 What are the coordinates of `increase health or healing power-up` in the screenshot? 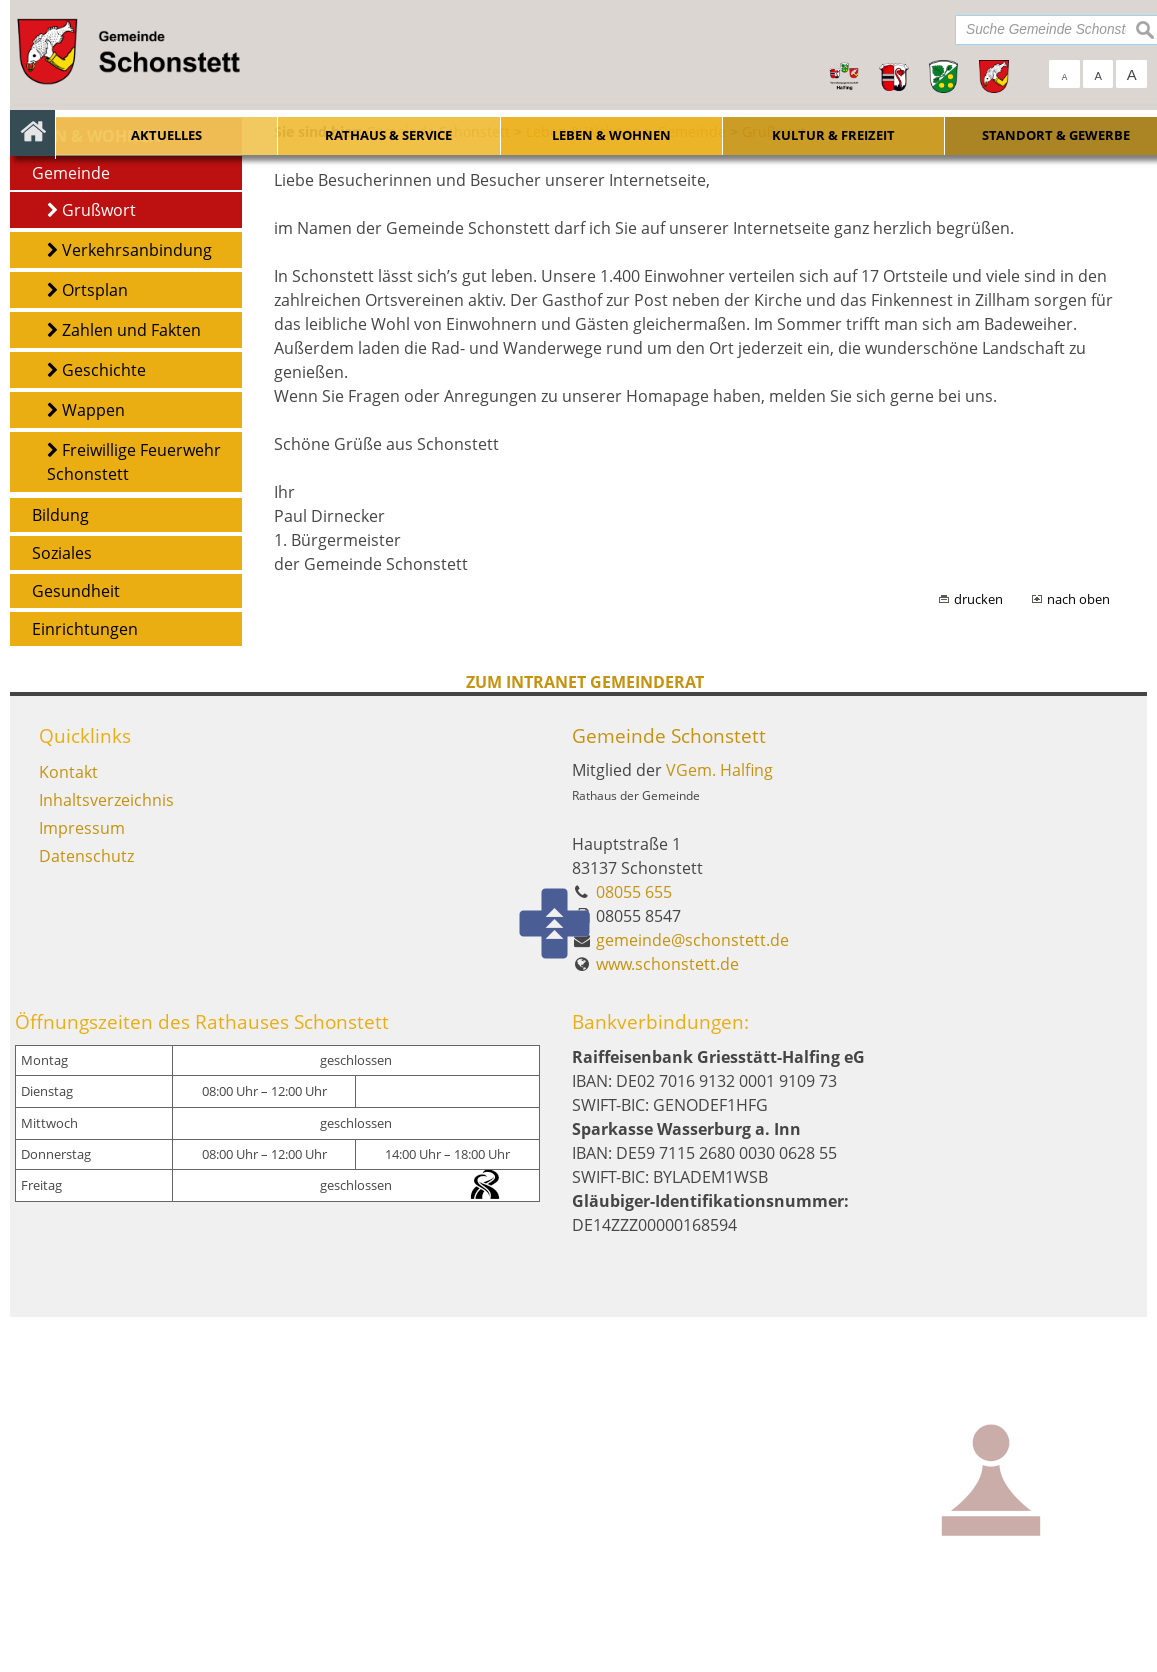 It's located at (554, 923).